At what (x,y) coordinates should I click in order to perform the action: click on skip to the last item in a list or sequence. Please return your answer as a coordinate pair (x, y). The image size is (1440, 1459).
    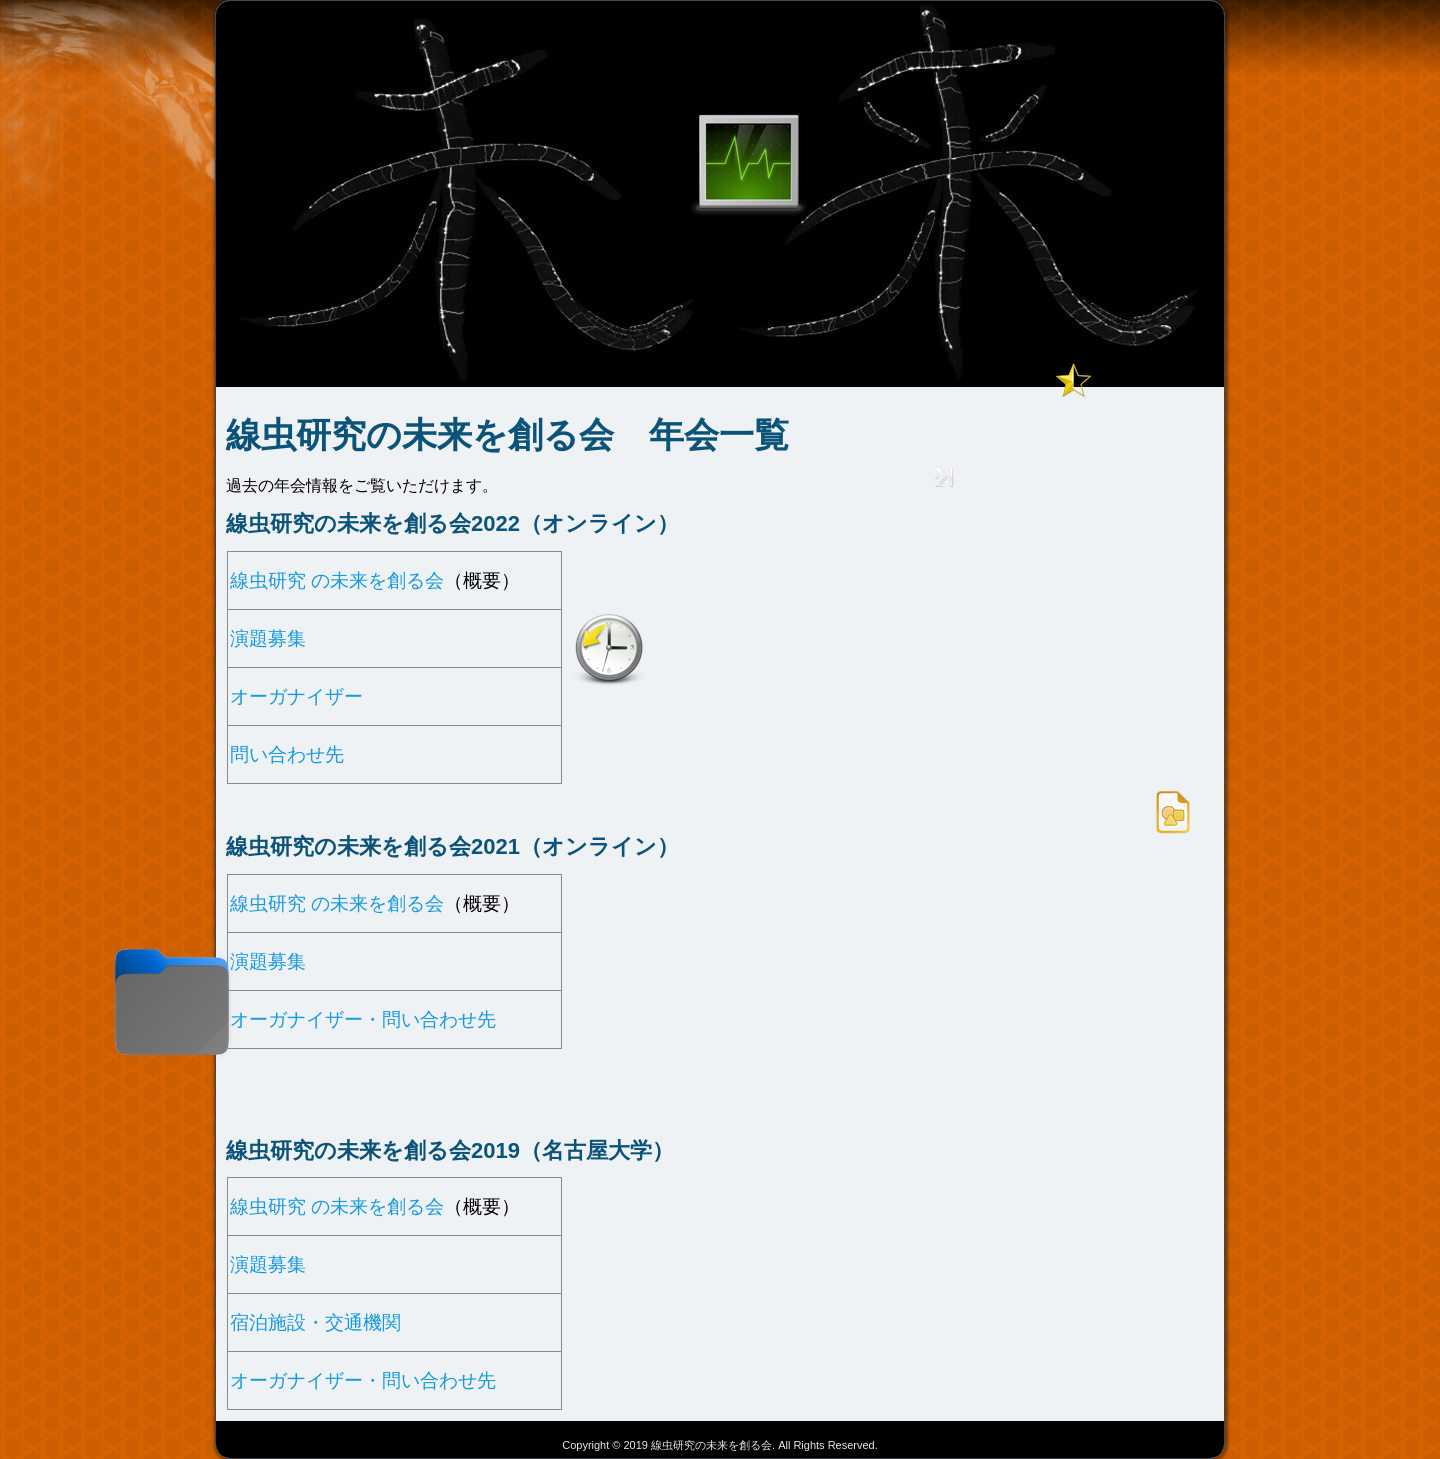
    Looking at the image, I should click on (944, 477).